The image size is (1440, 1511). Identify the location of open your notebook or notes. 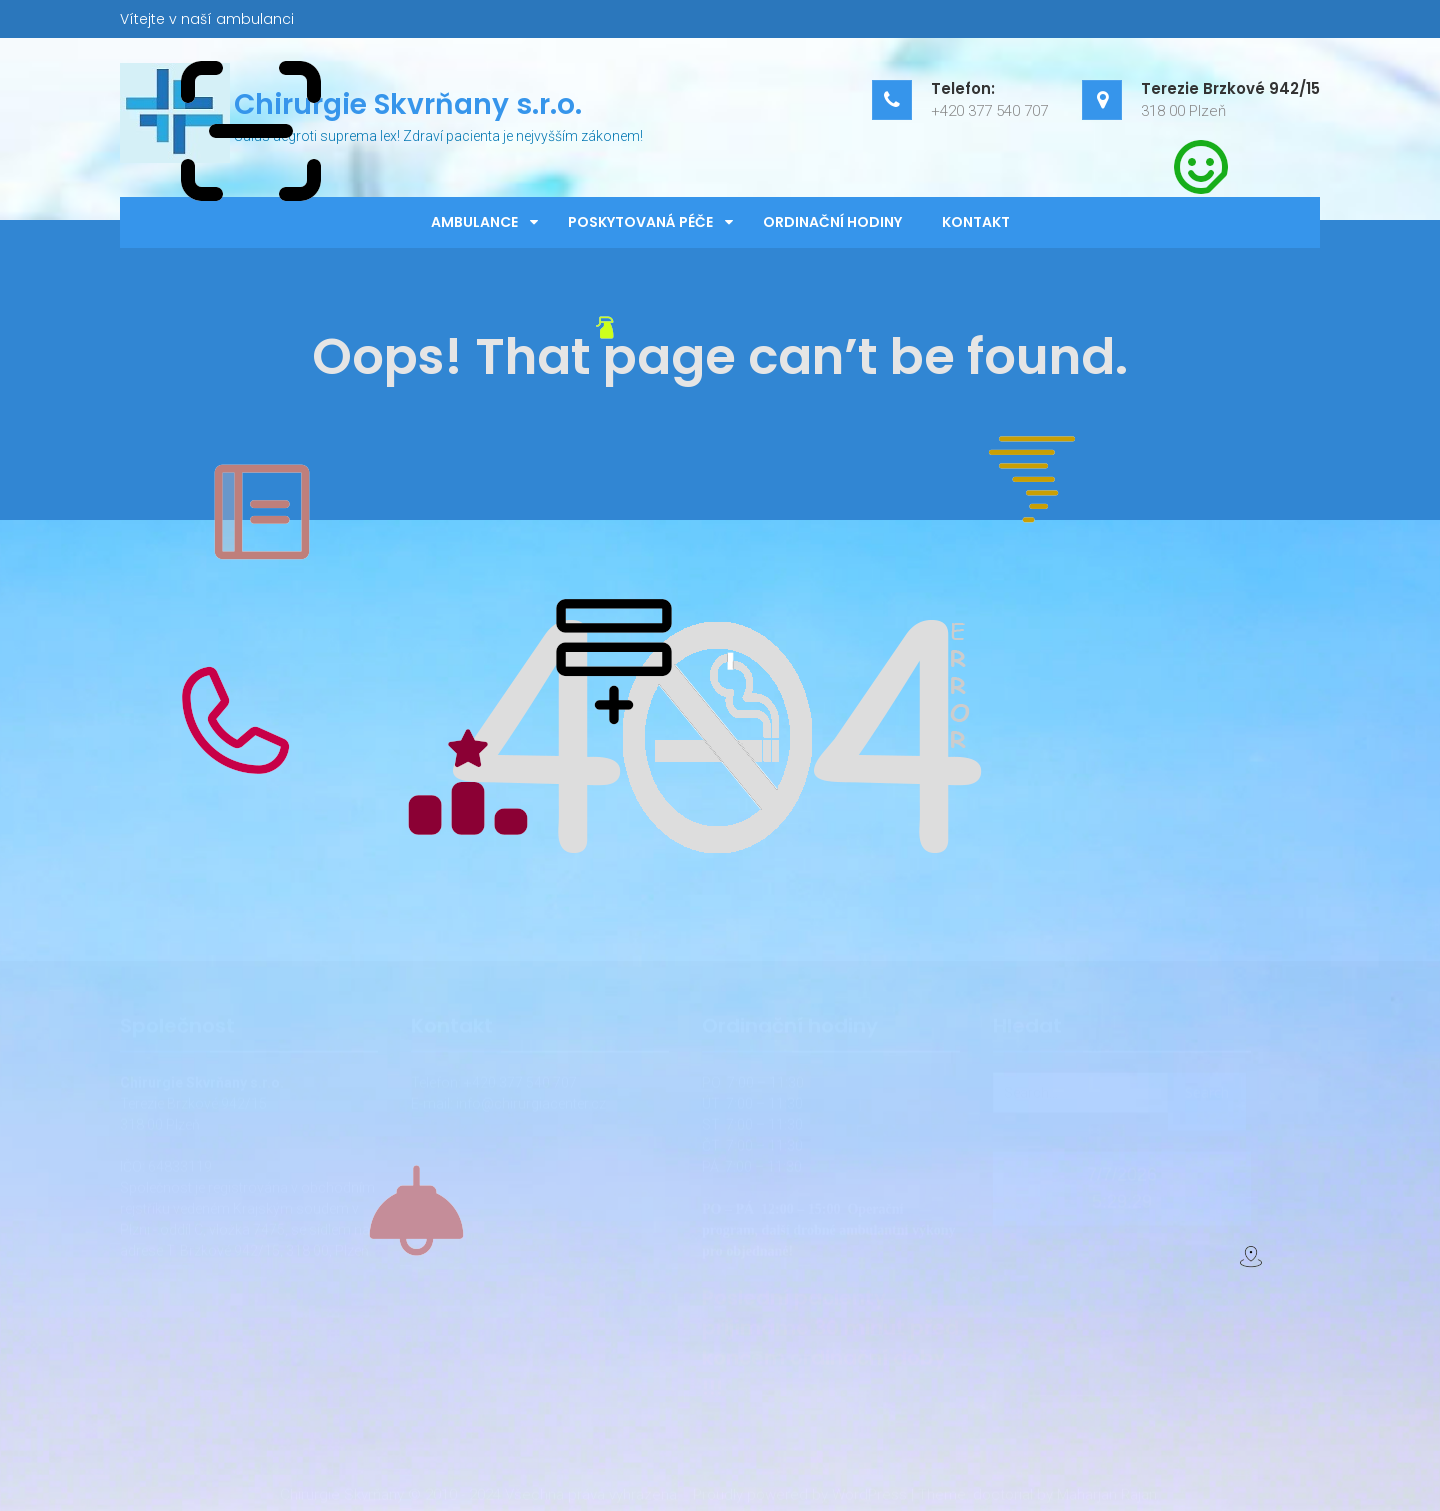
(262, 512).